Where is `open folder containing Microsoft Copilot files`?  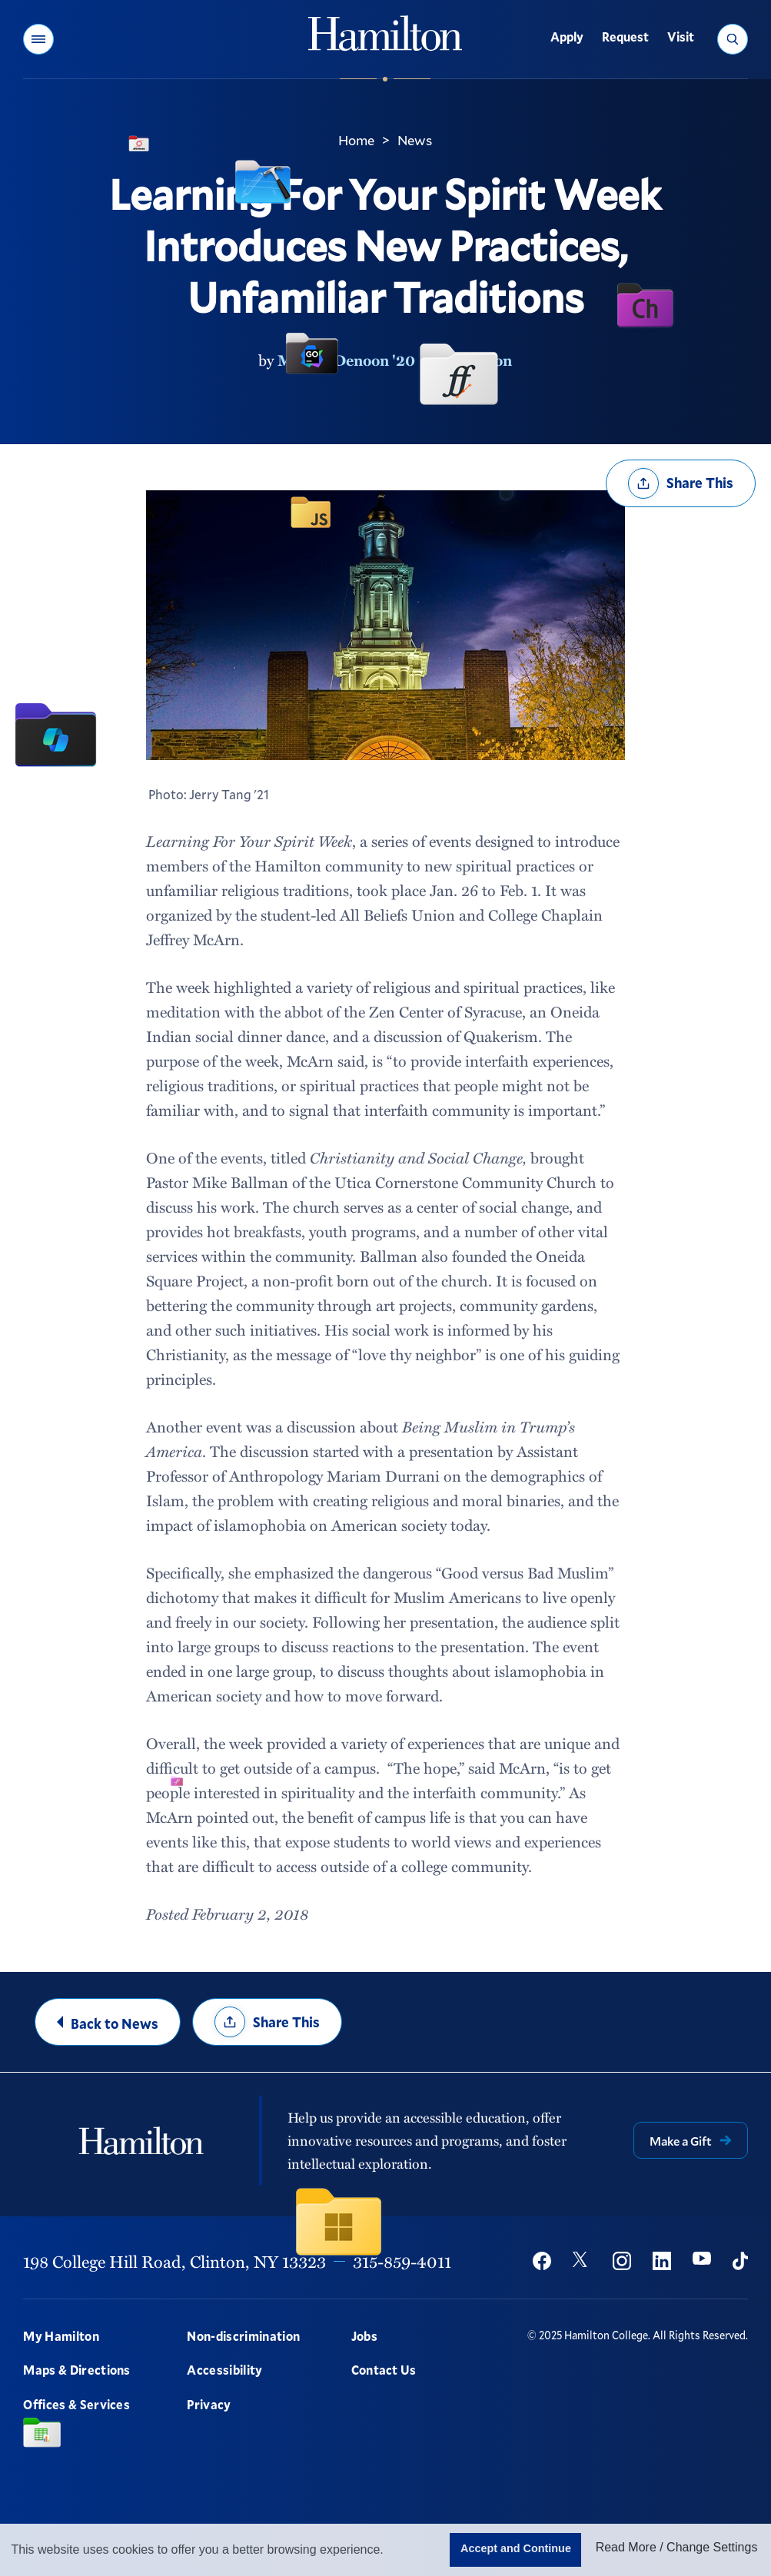 open folder containing Microsoft Copilot files is located at coordinates (55, 737).